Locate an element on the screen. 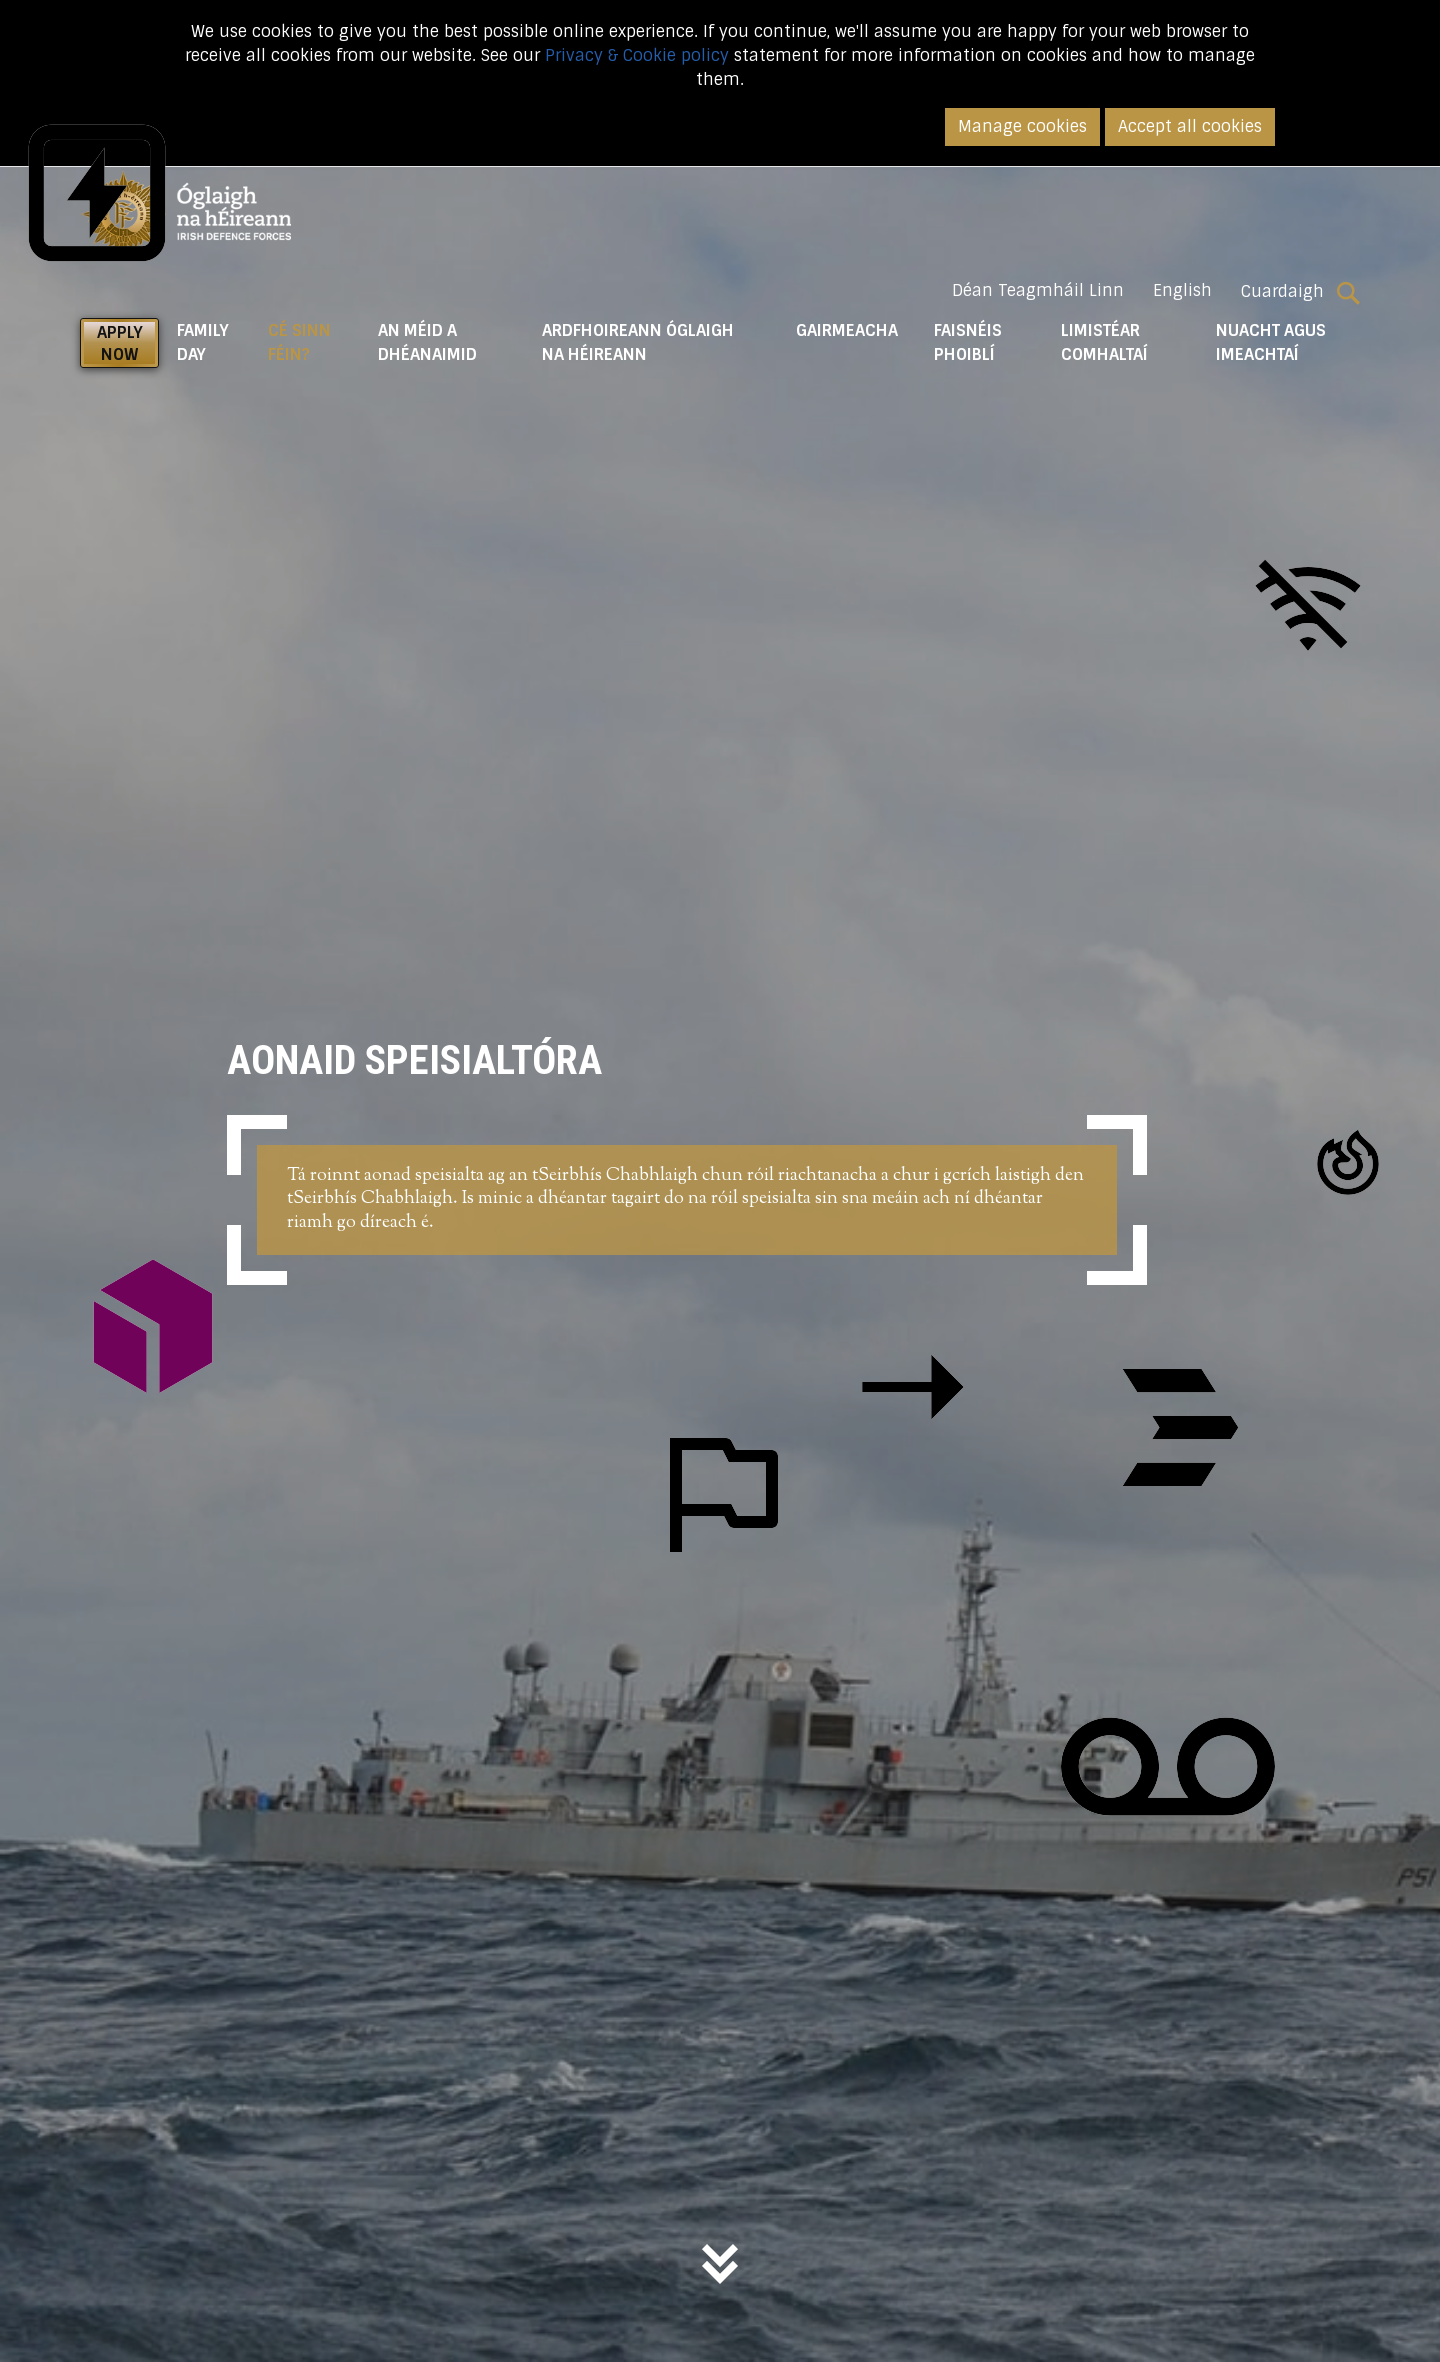 The image size is (1440, 2362). Rundeck logo is located at coordinates (1180, 1427).